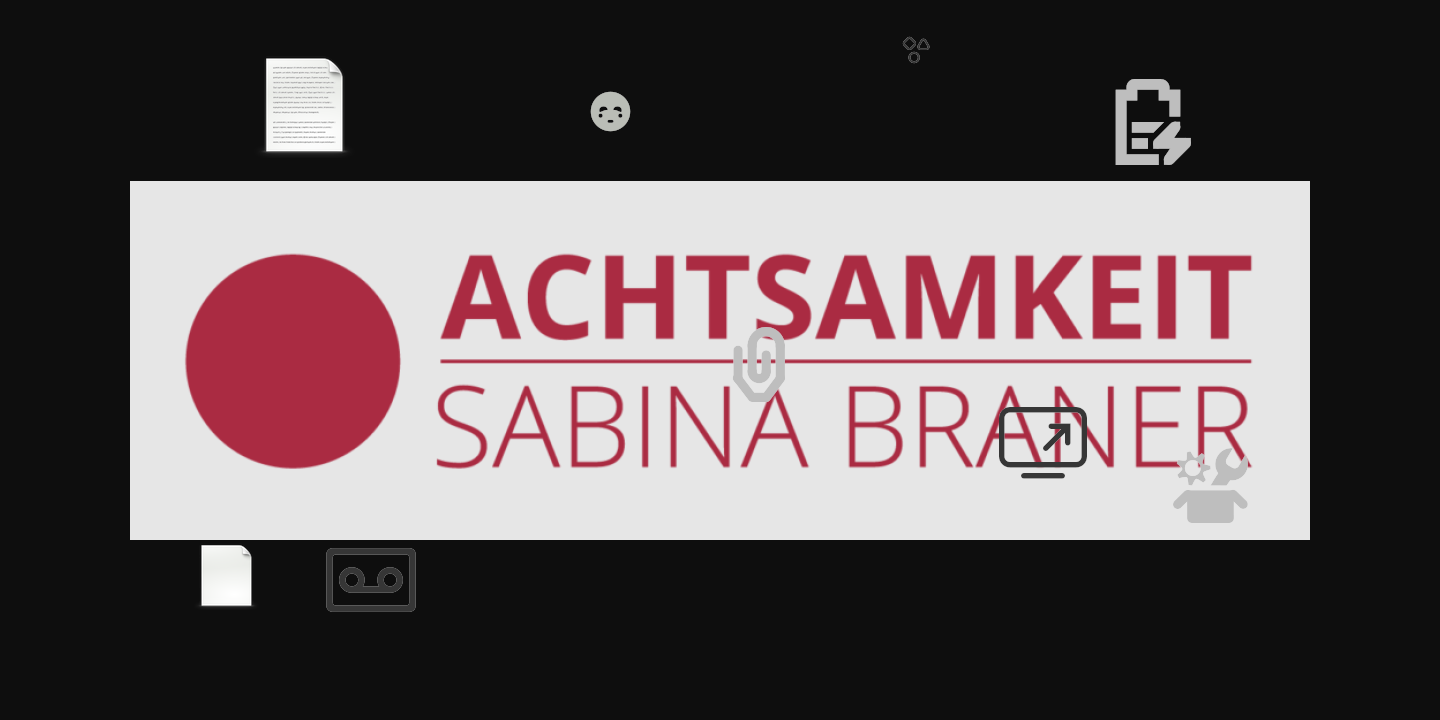  What do you see at coordinates (371, 580) in the screenshot?
I see `indicates audio tape or cassette media` at bounding box center [371, 580].